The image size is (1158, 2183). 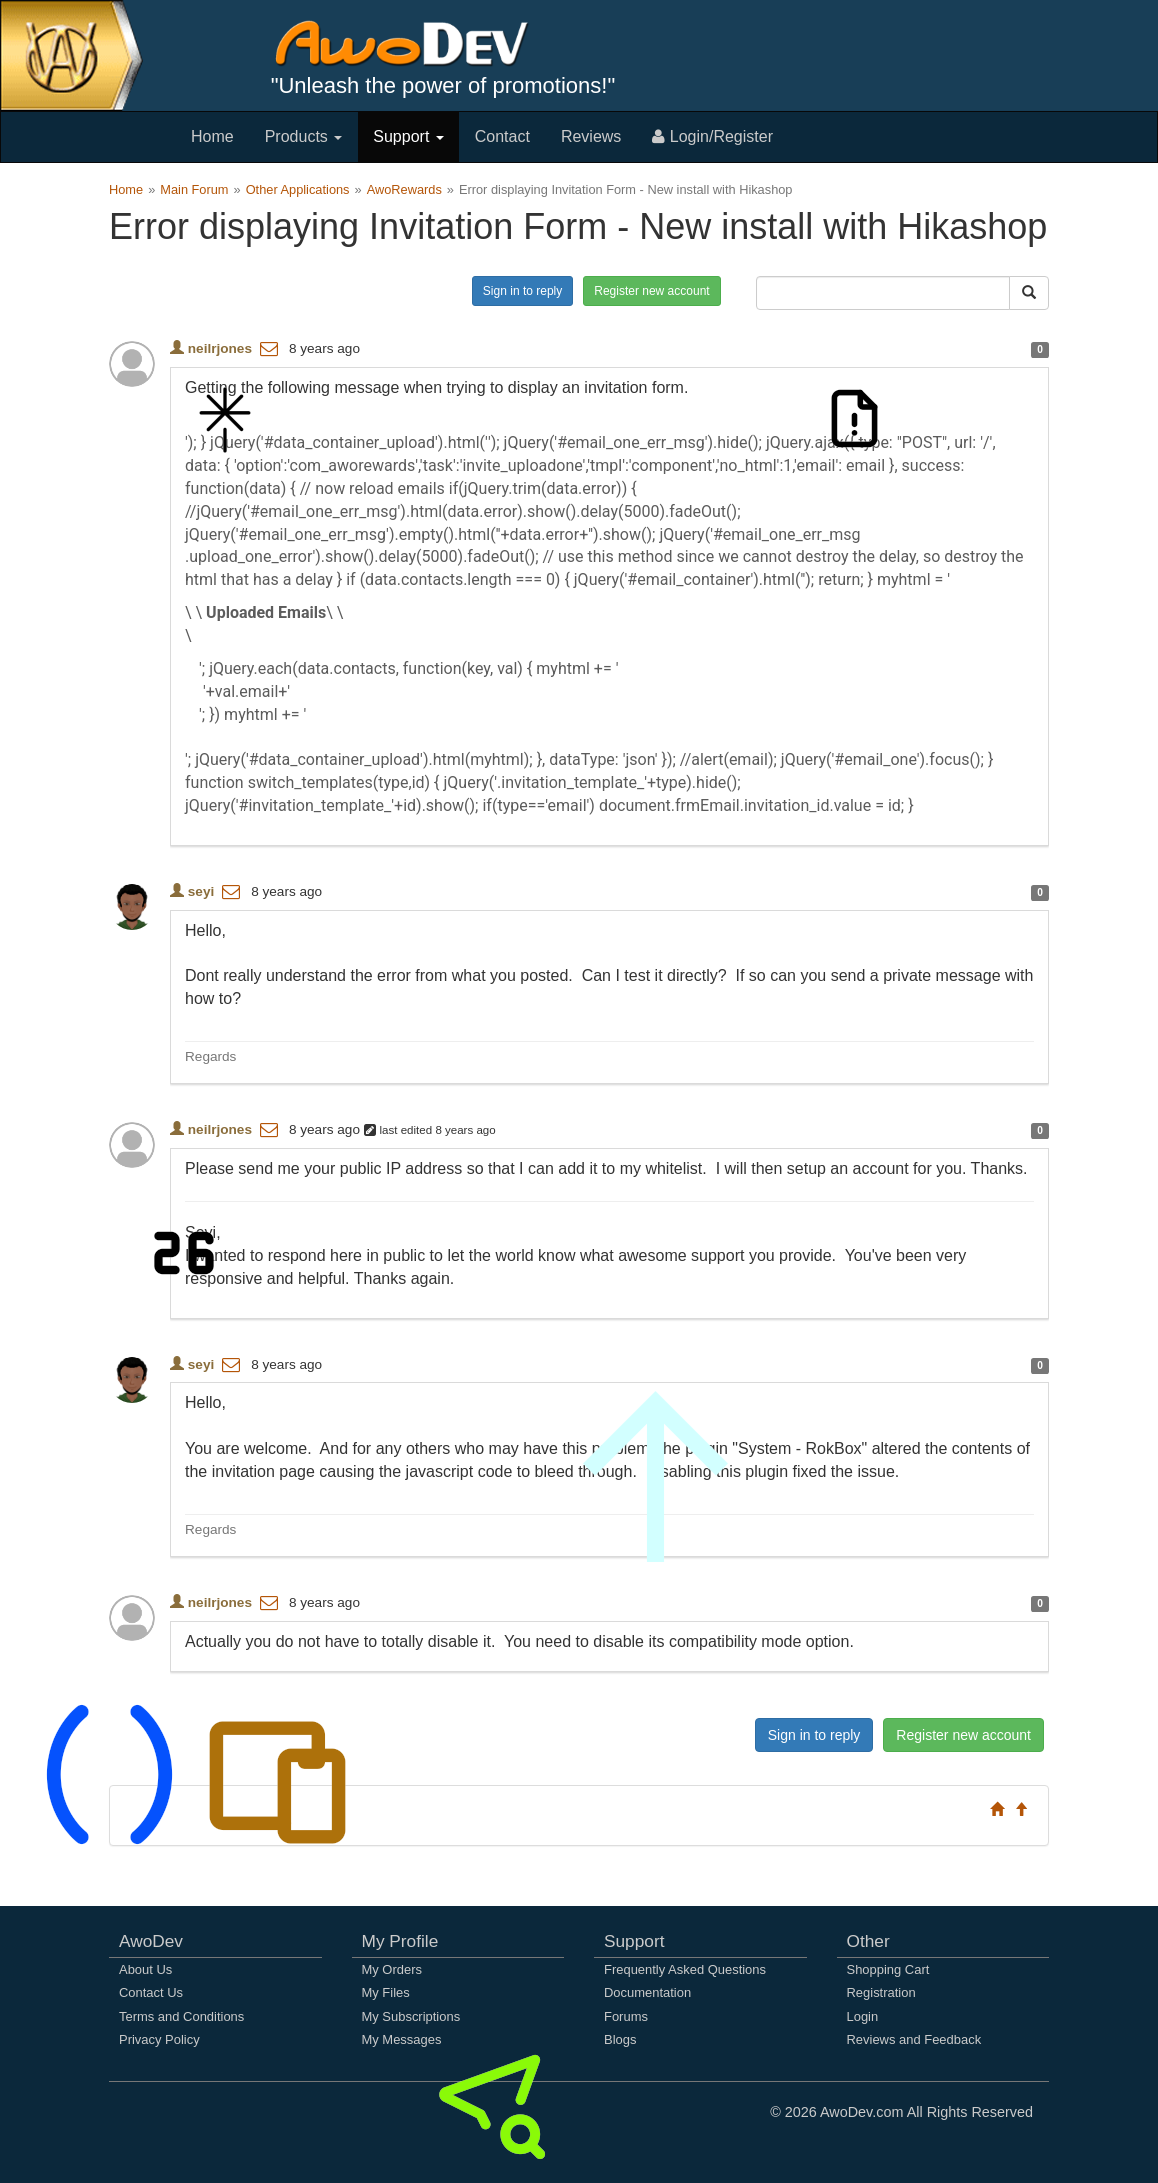 What do you see at coordinates (655, 1476) in the screenshot?
I see `scroll to top of page` at bounding box center [655, 1476].